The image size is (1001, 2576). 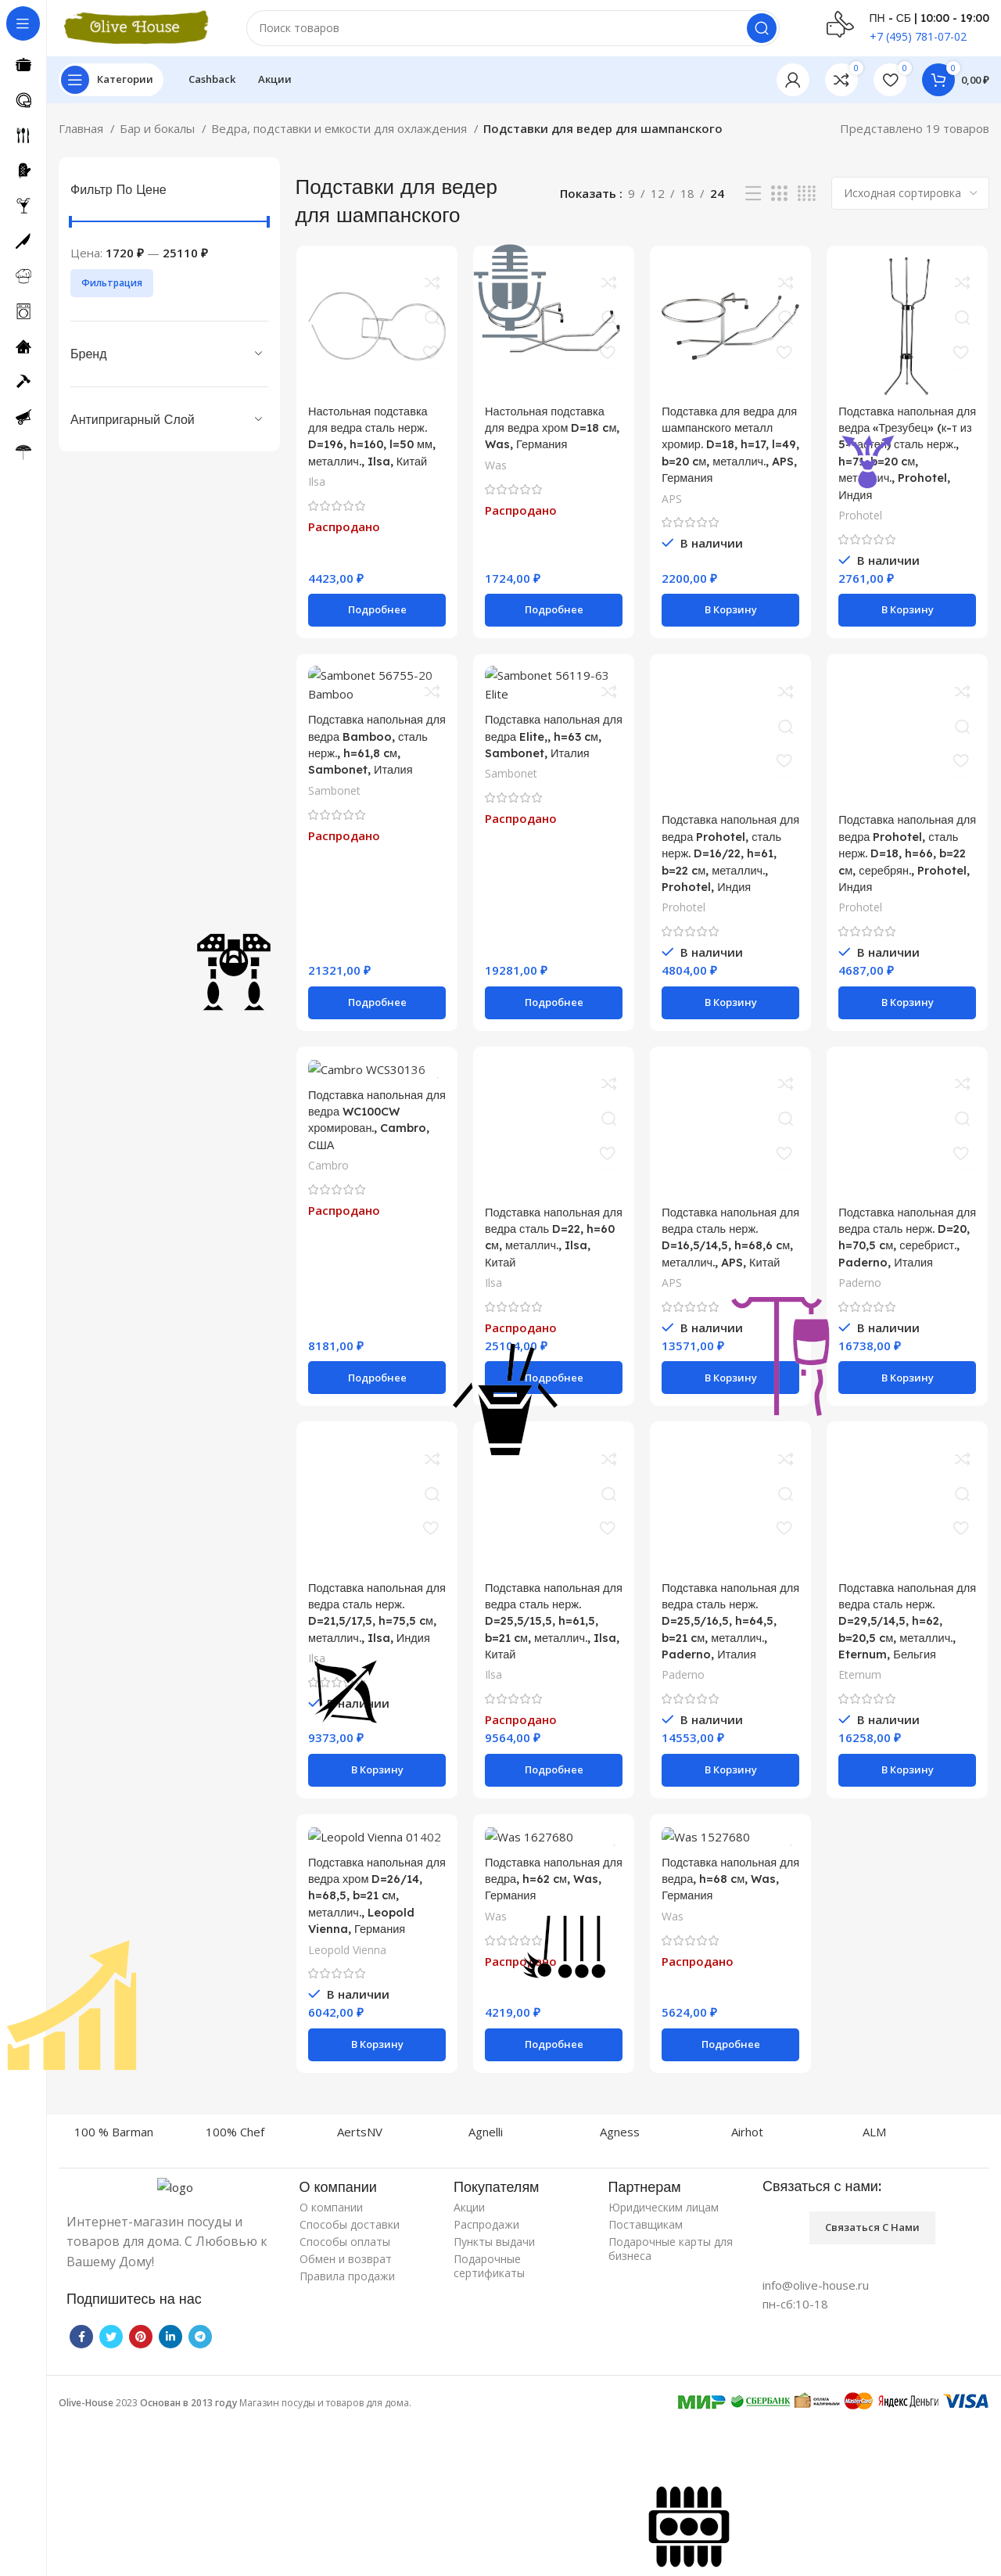 I want to click on represents a microchip or processor component, so click(x=689, y=2527).